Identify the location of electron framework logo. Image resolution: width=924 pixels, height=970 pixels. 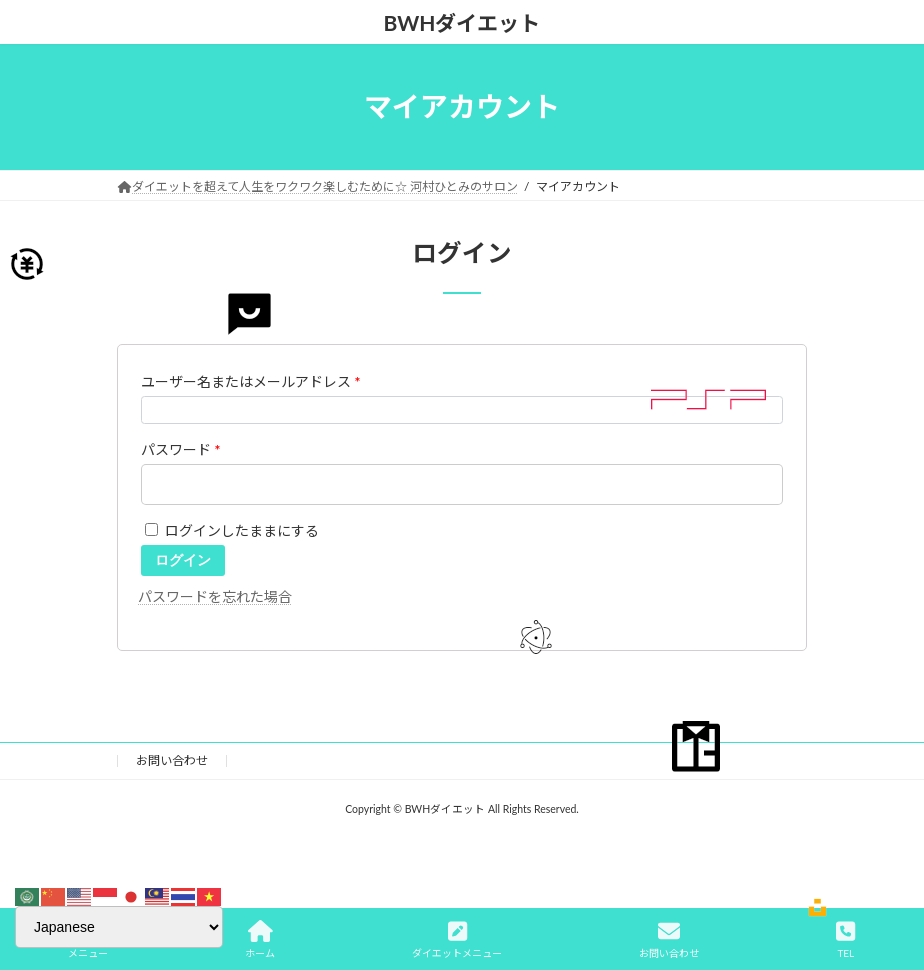
(536, 637).